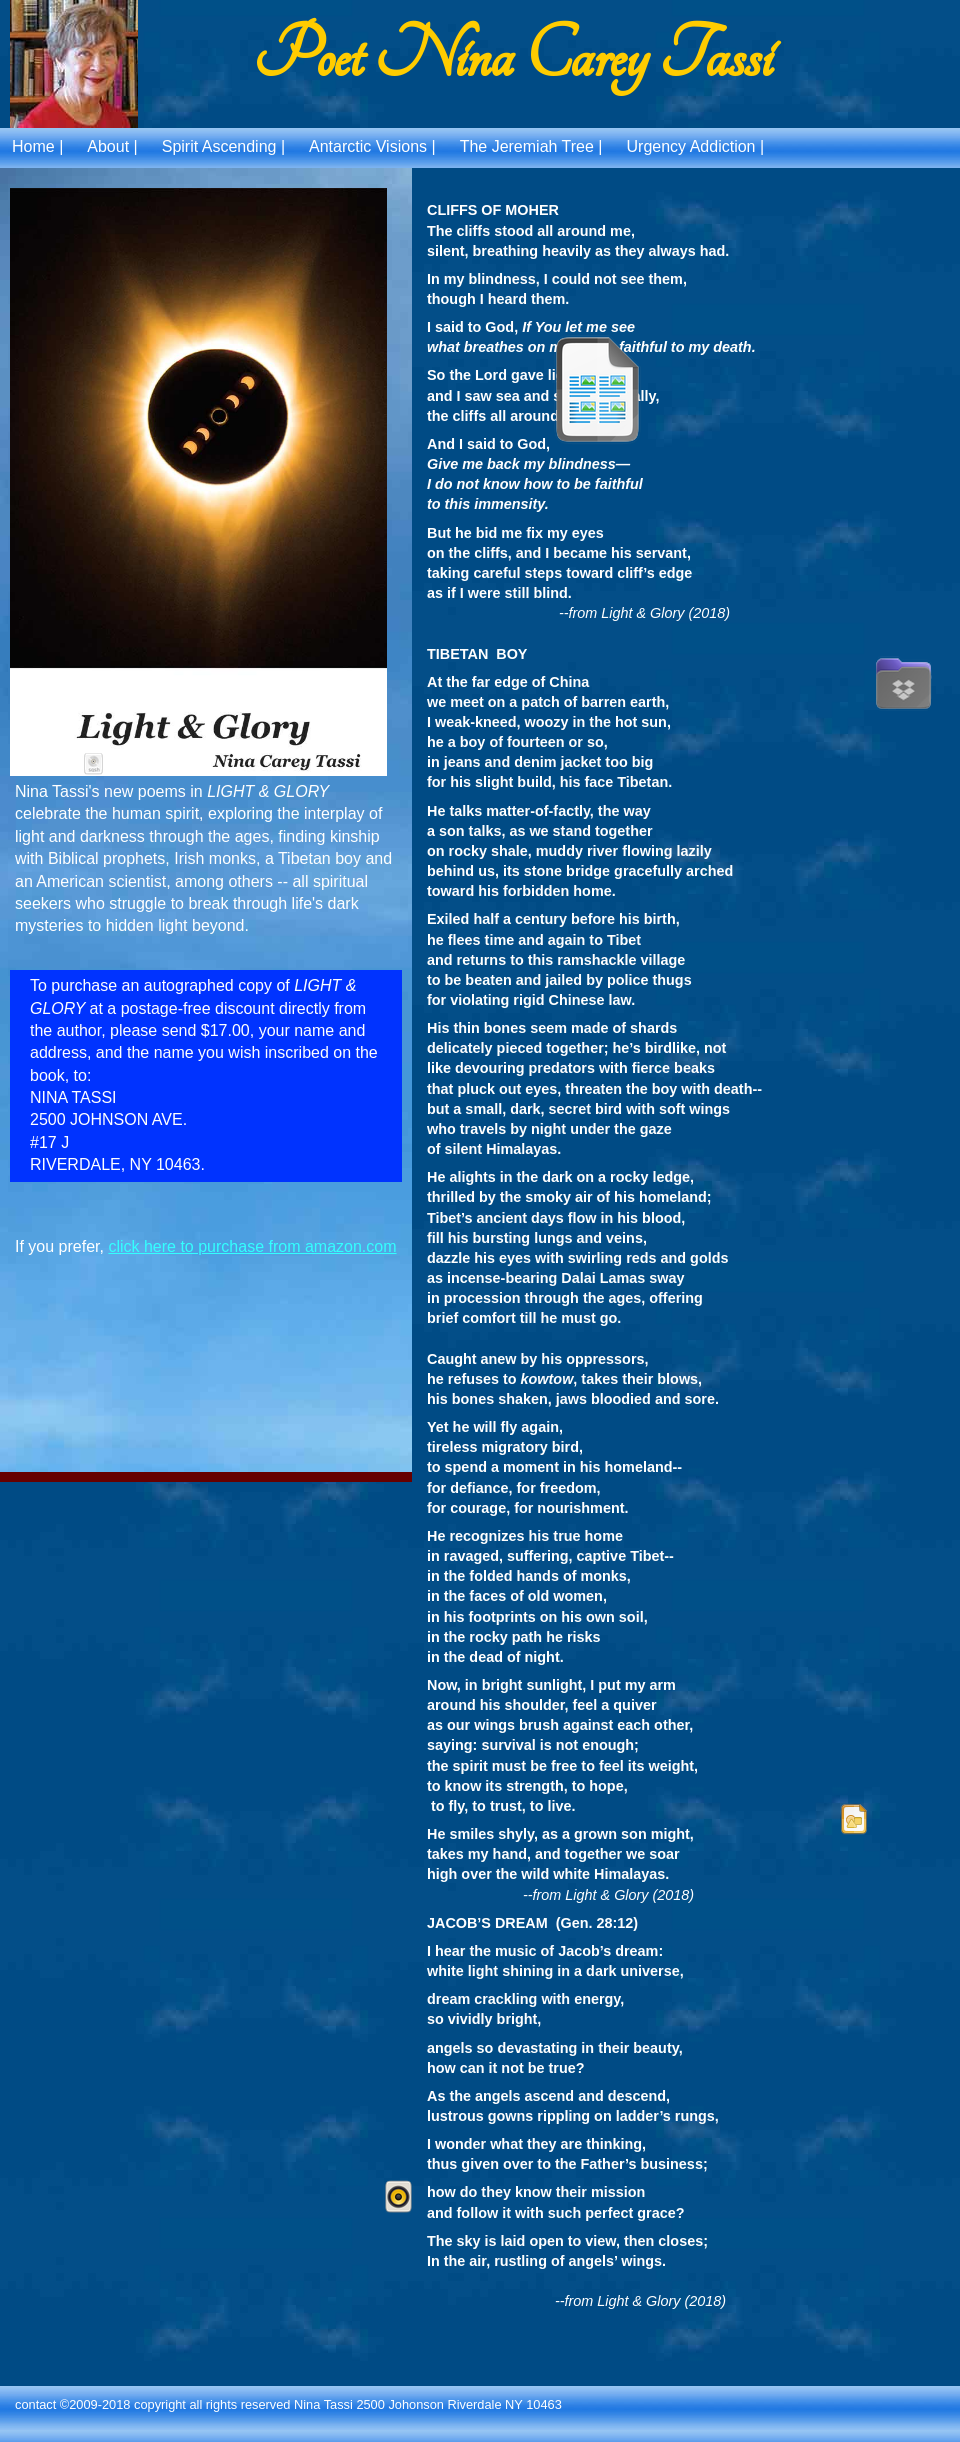  I want to click on open your dropbox synced folder, so click(903, 683).